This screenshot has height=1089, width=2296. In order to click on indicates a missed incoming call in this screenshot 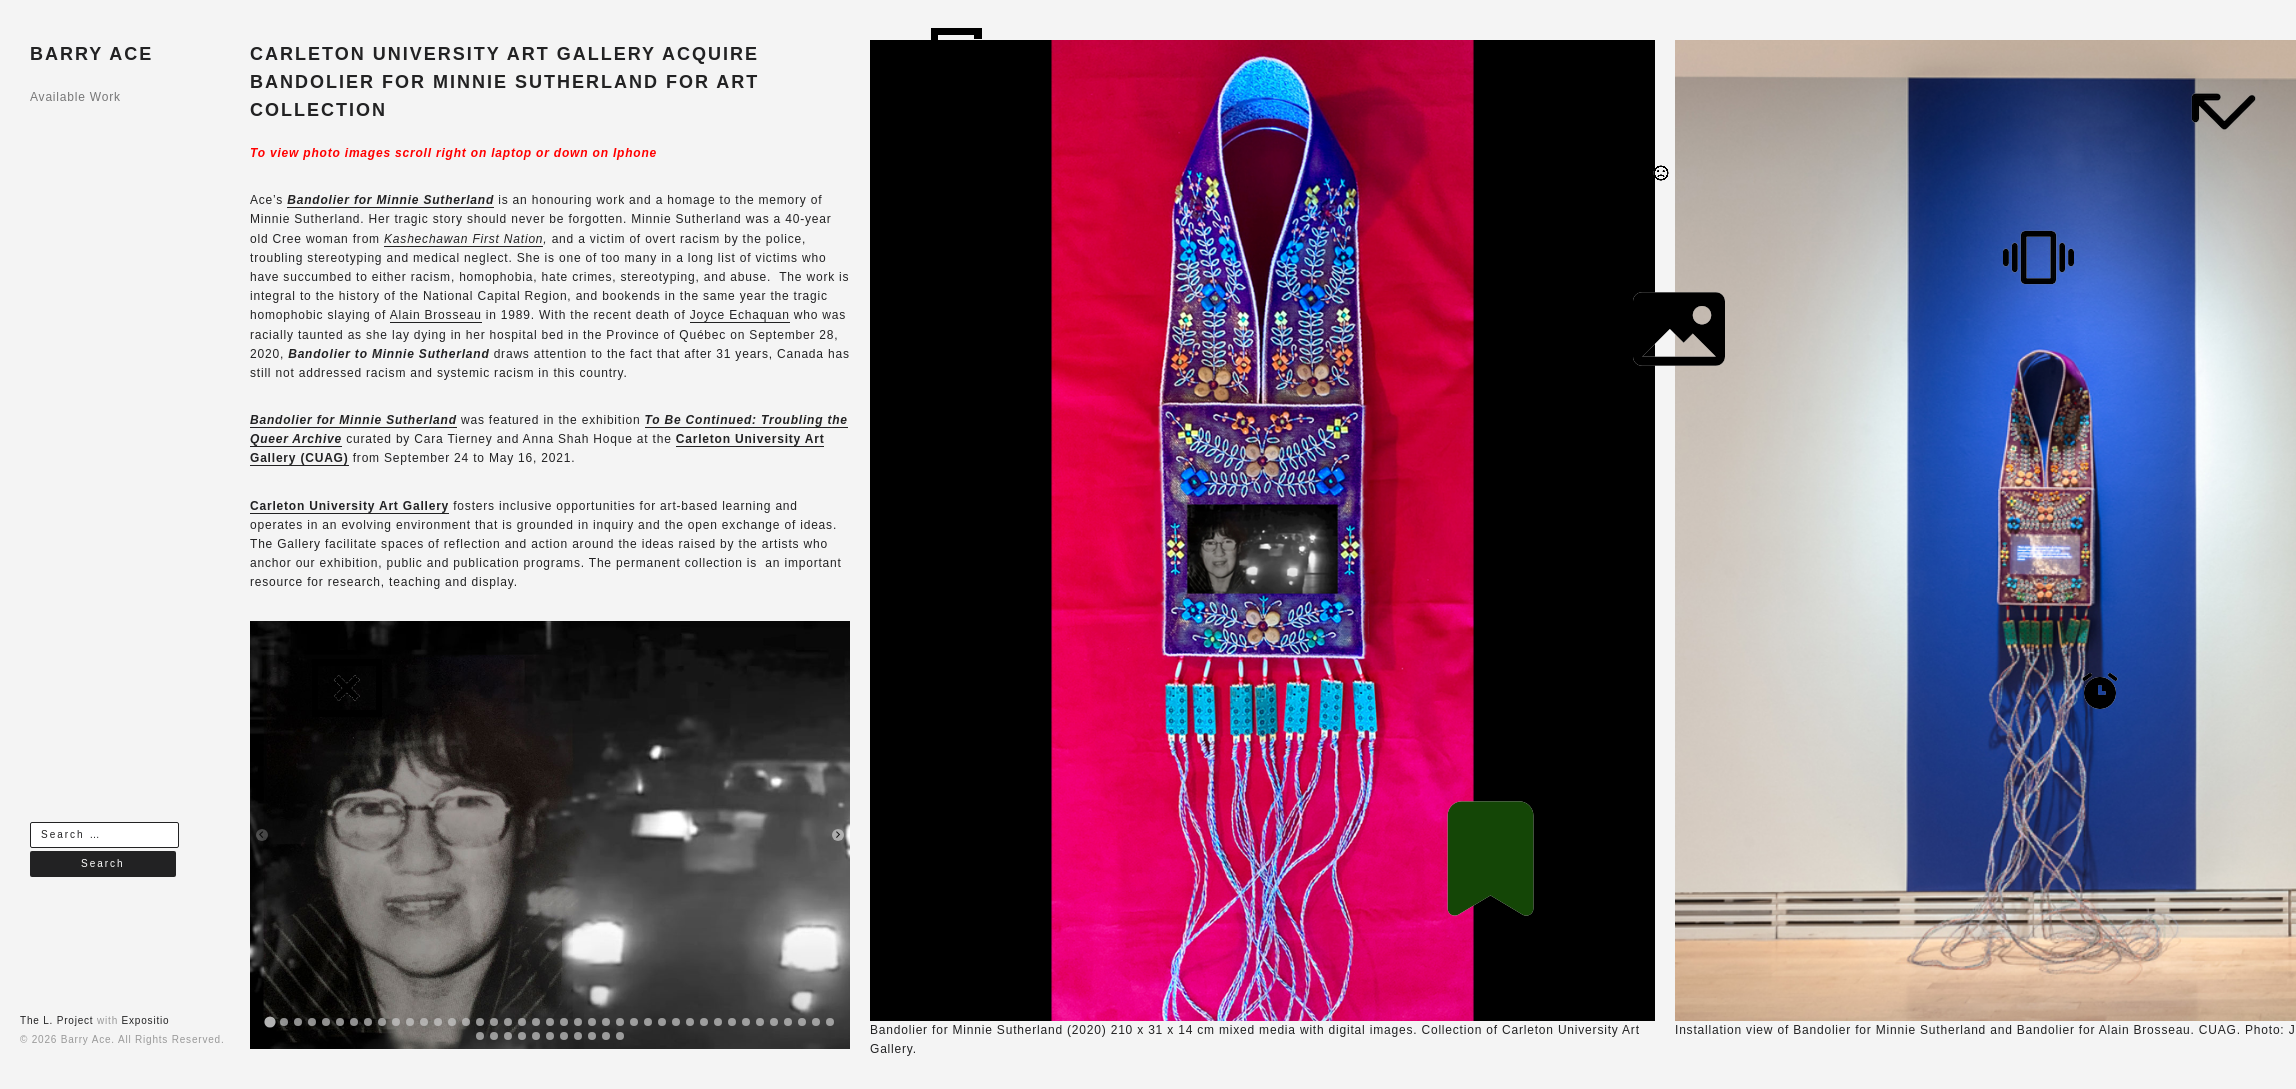, I will do `click(2224, 111)`.